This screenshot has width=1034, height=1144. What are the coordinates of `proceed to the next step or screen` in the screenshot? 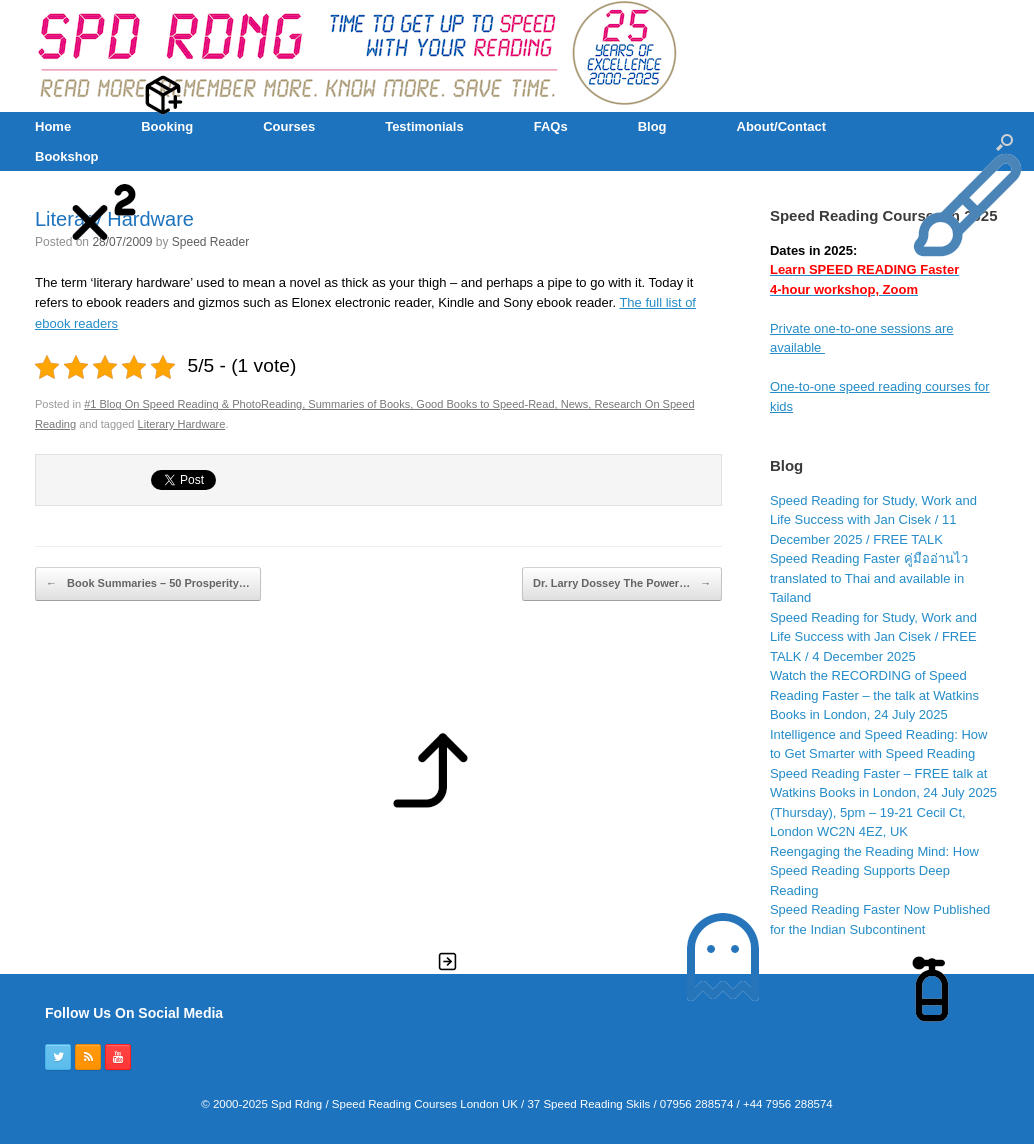 It's located at (447, 961).